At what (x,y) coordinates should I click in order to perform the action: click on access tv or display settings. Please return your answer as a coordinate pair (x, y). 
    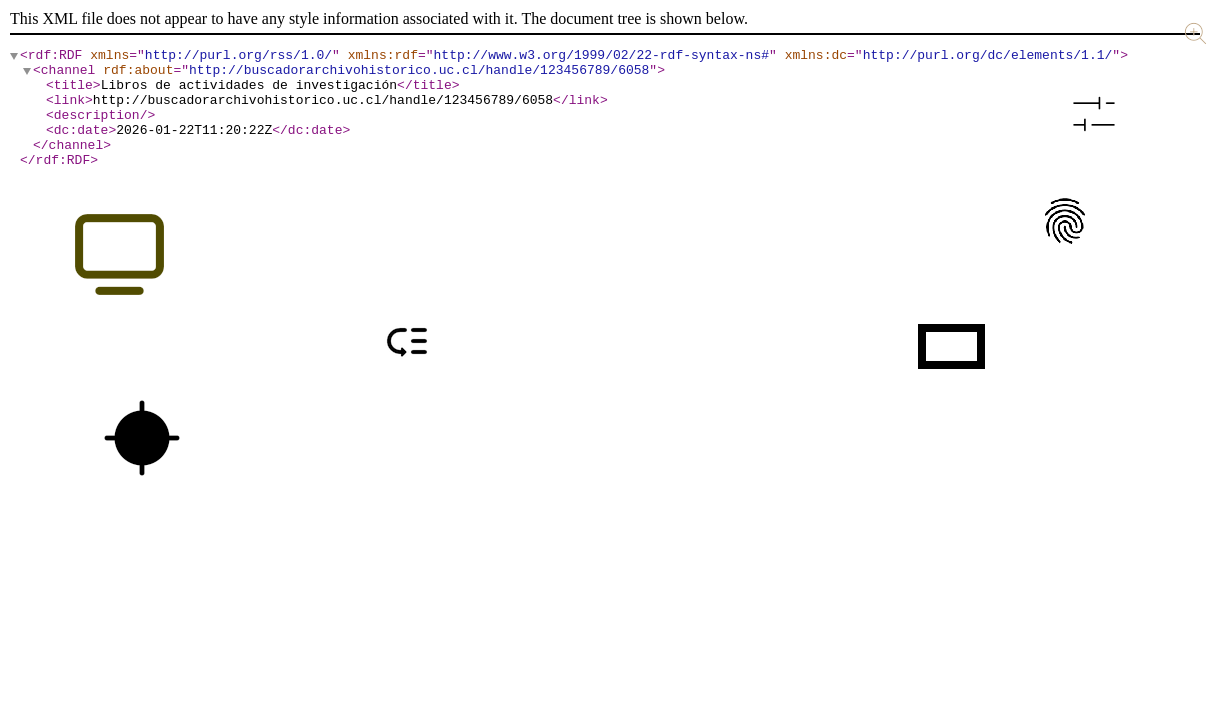
    Looking at the image, I should click on (119, 254).